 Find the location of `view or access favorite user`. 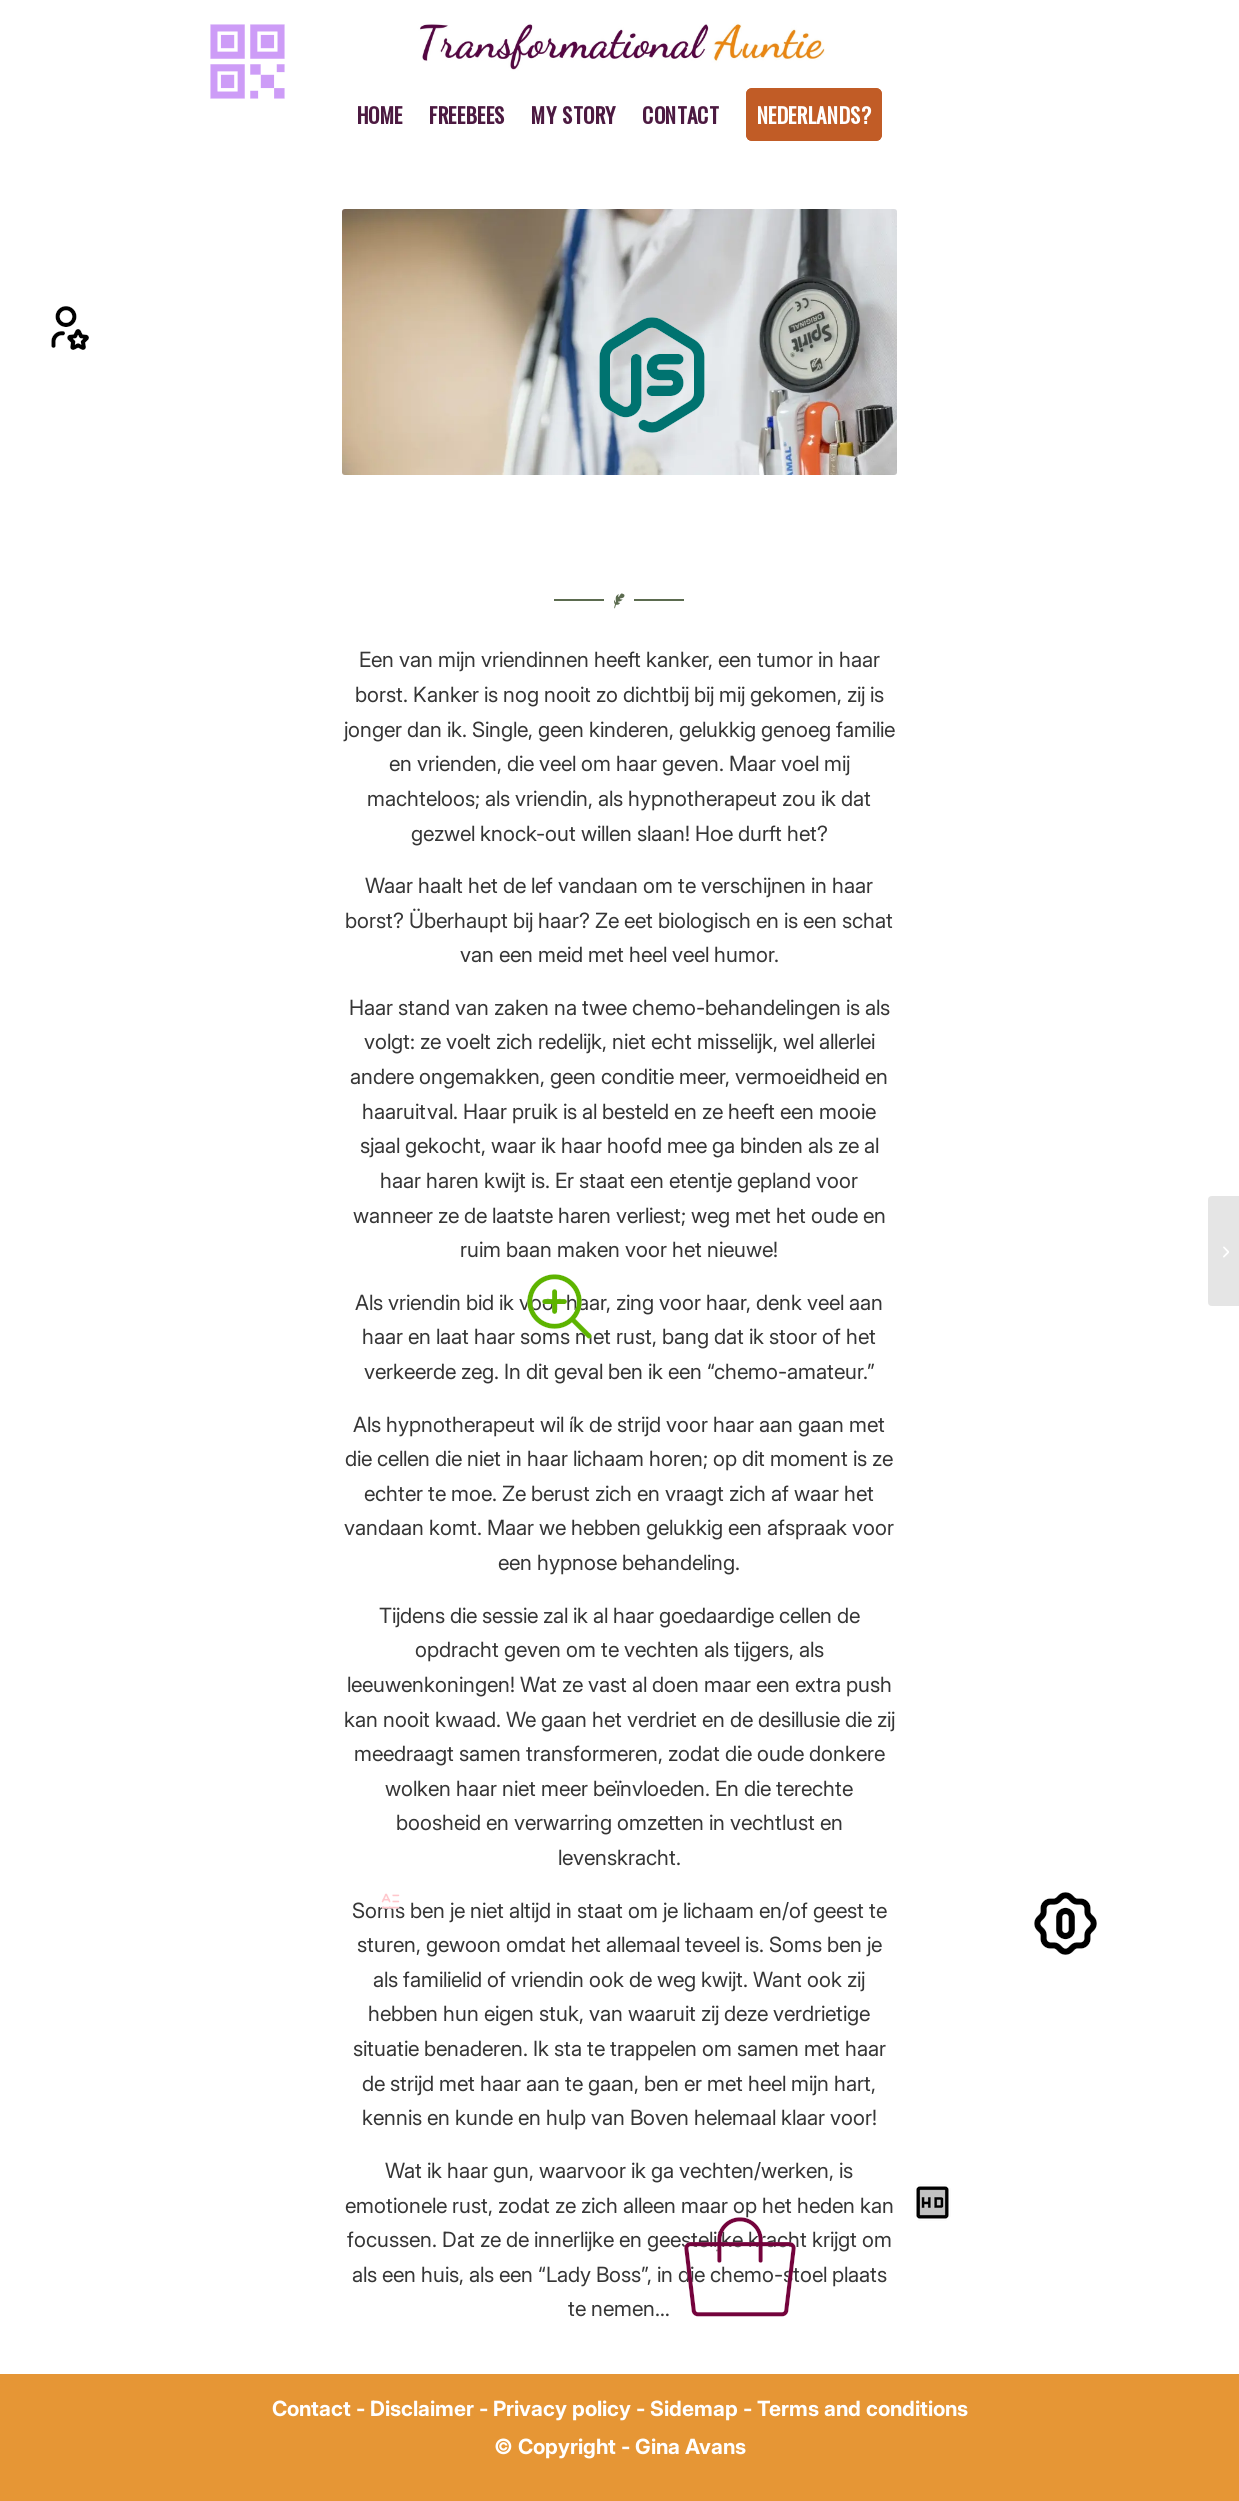

view or access favorite user is located at coordinates (66, 327).